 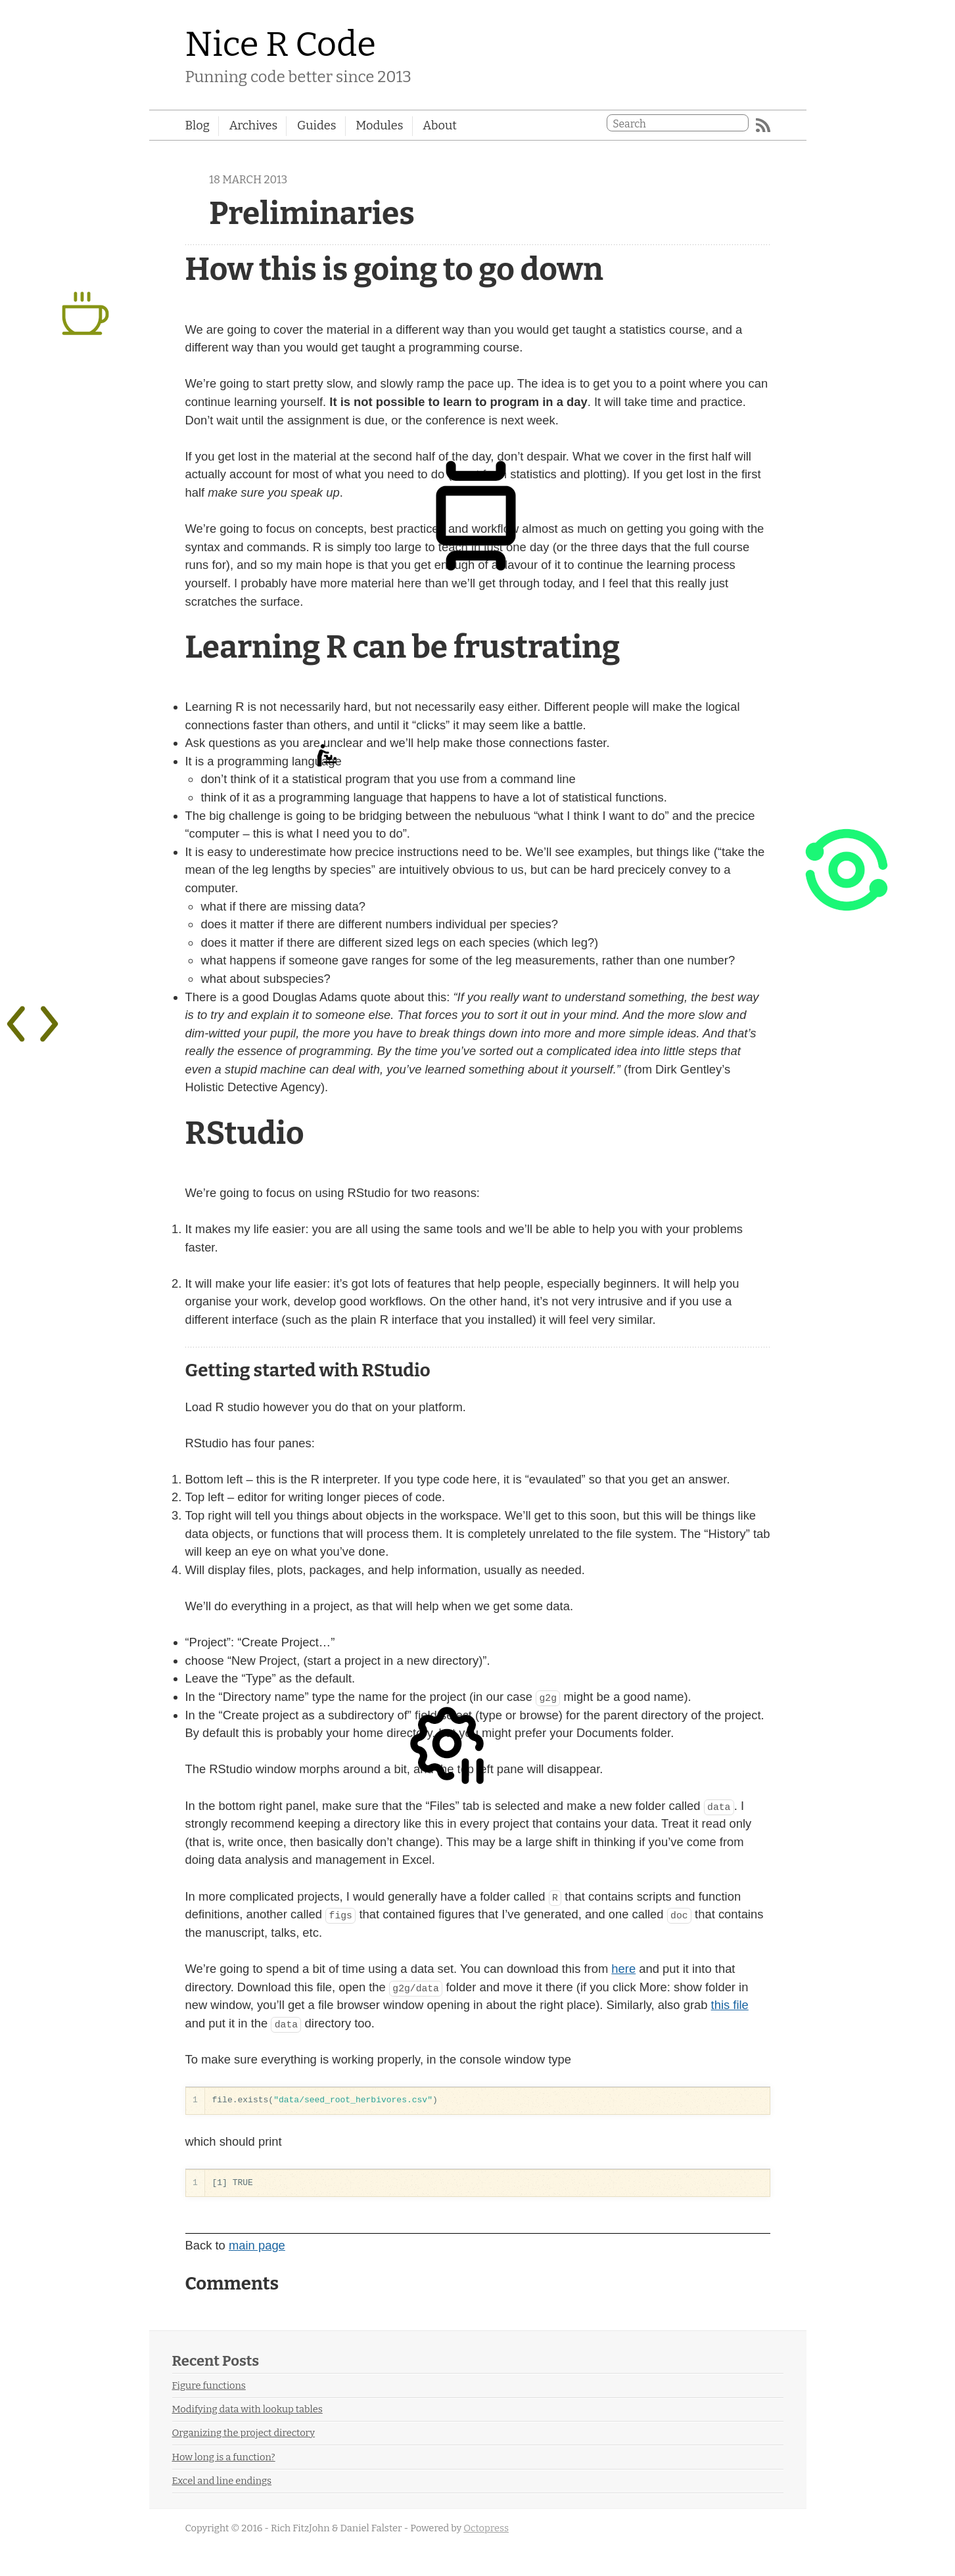 I want to click on scroll through a vertical carousel, so click(x=476, y=516).